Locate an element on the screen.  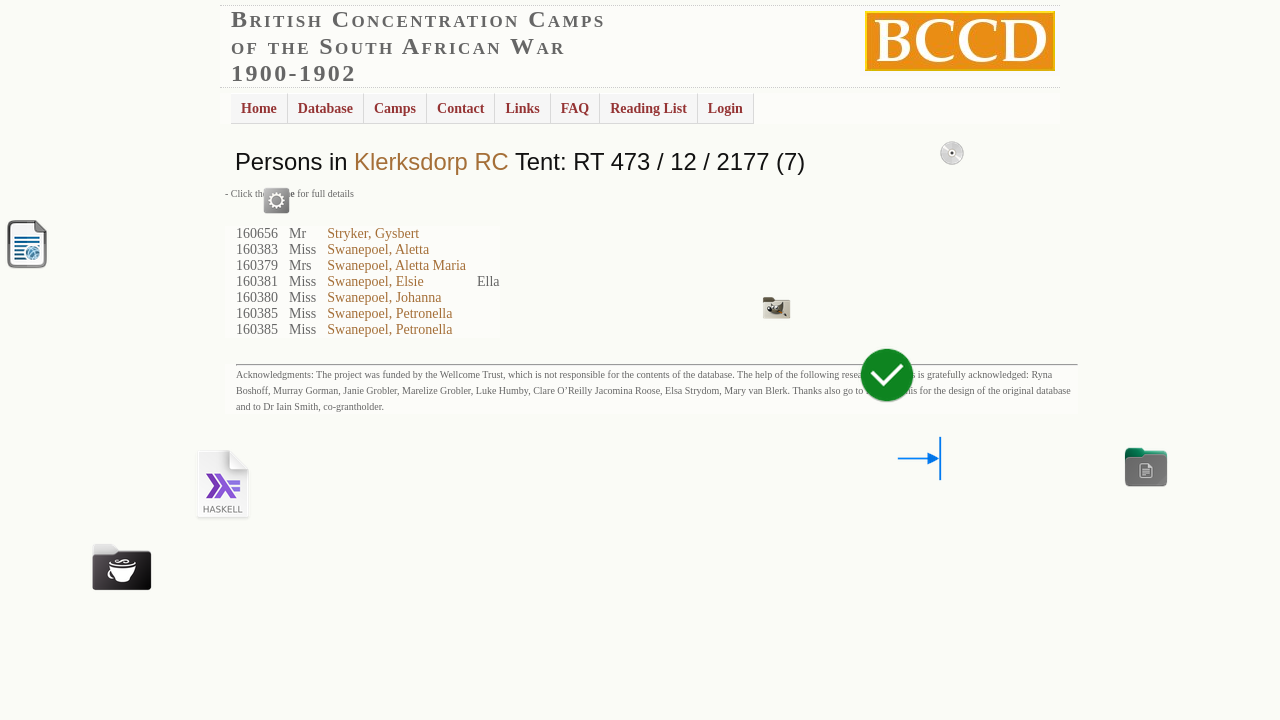
executable file or application ready to run is located at coordinates (276, 200).